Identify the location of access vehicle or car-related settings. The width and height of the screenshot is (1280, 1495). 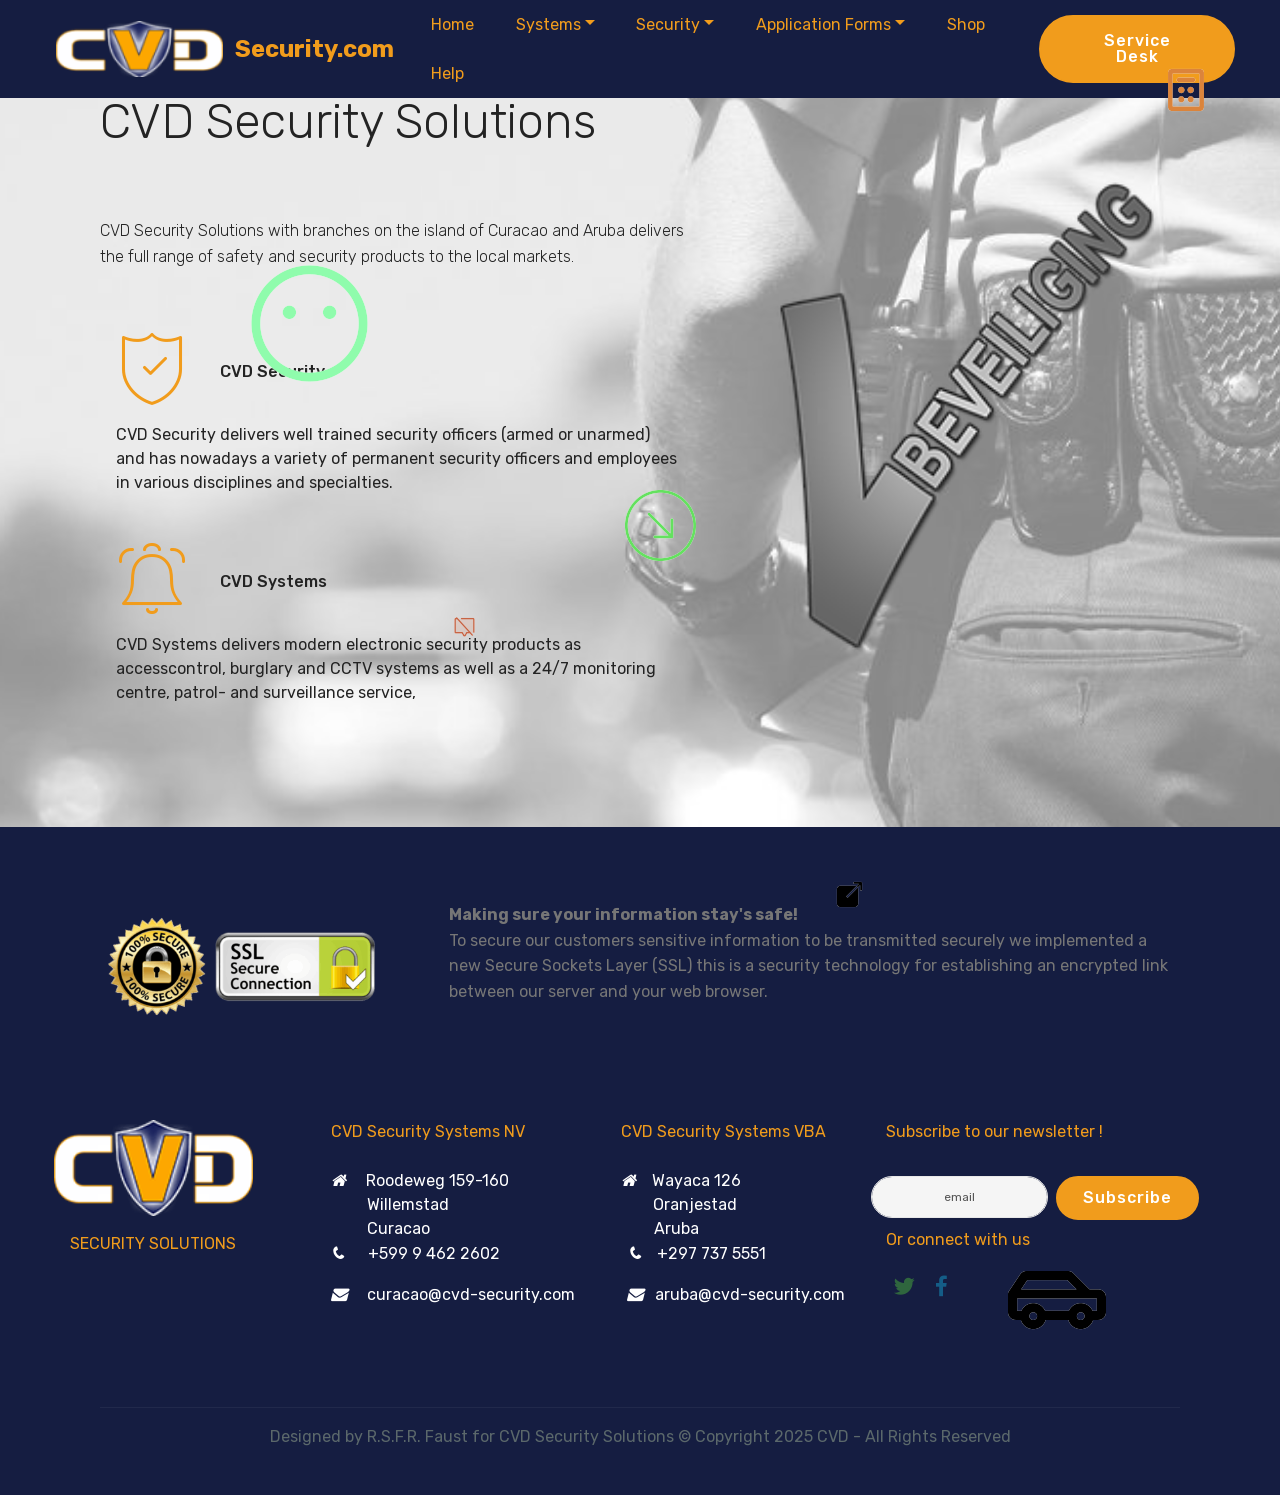
(1057, 1297).